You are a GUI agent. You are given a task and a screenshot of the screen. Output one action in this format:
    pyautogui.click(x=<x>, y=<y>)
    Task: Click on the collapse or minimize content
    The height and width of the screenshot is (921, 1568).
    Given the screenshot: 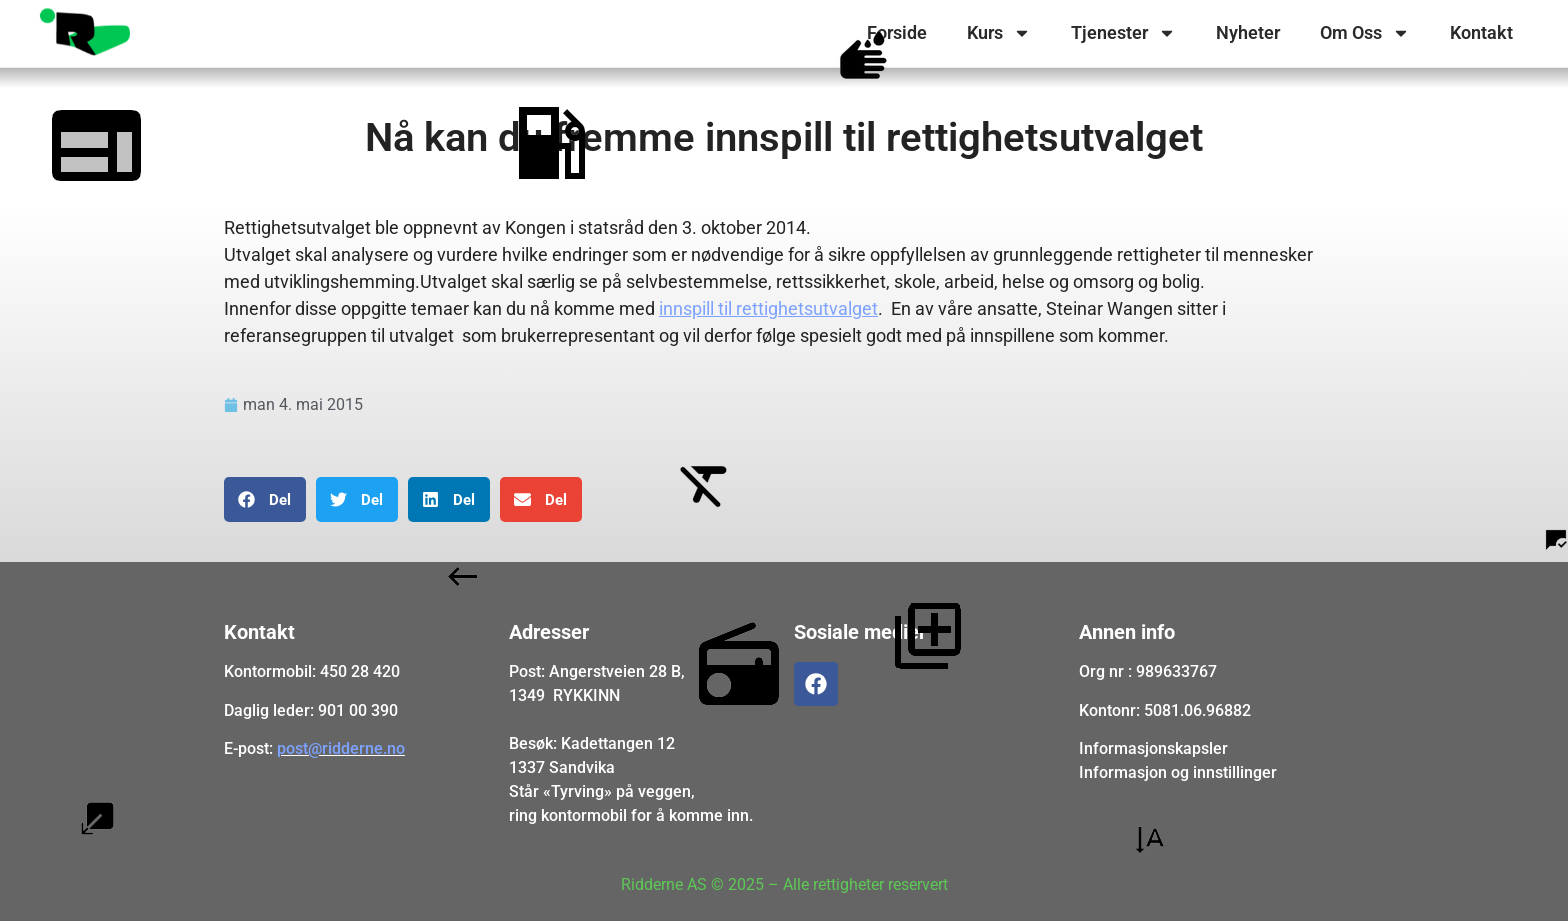 What is the action you would take?
    pyautogui.click(x=97, y=818)
    